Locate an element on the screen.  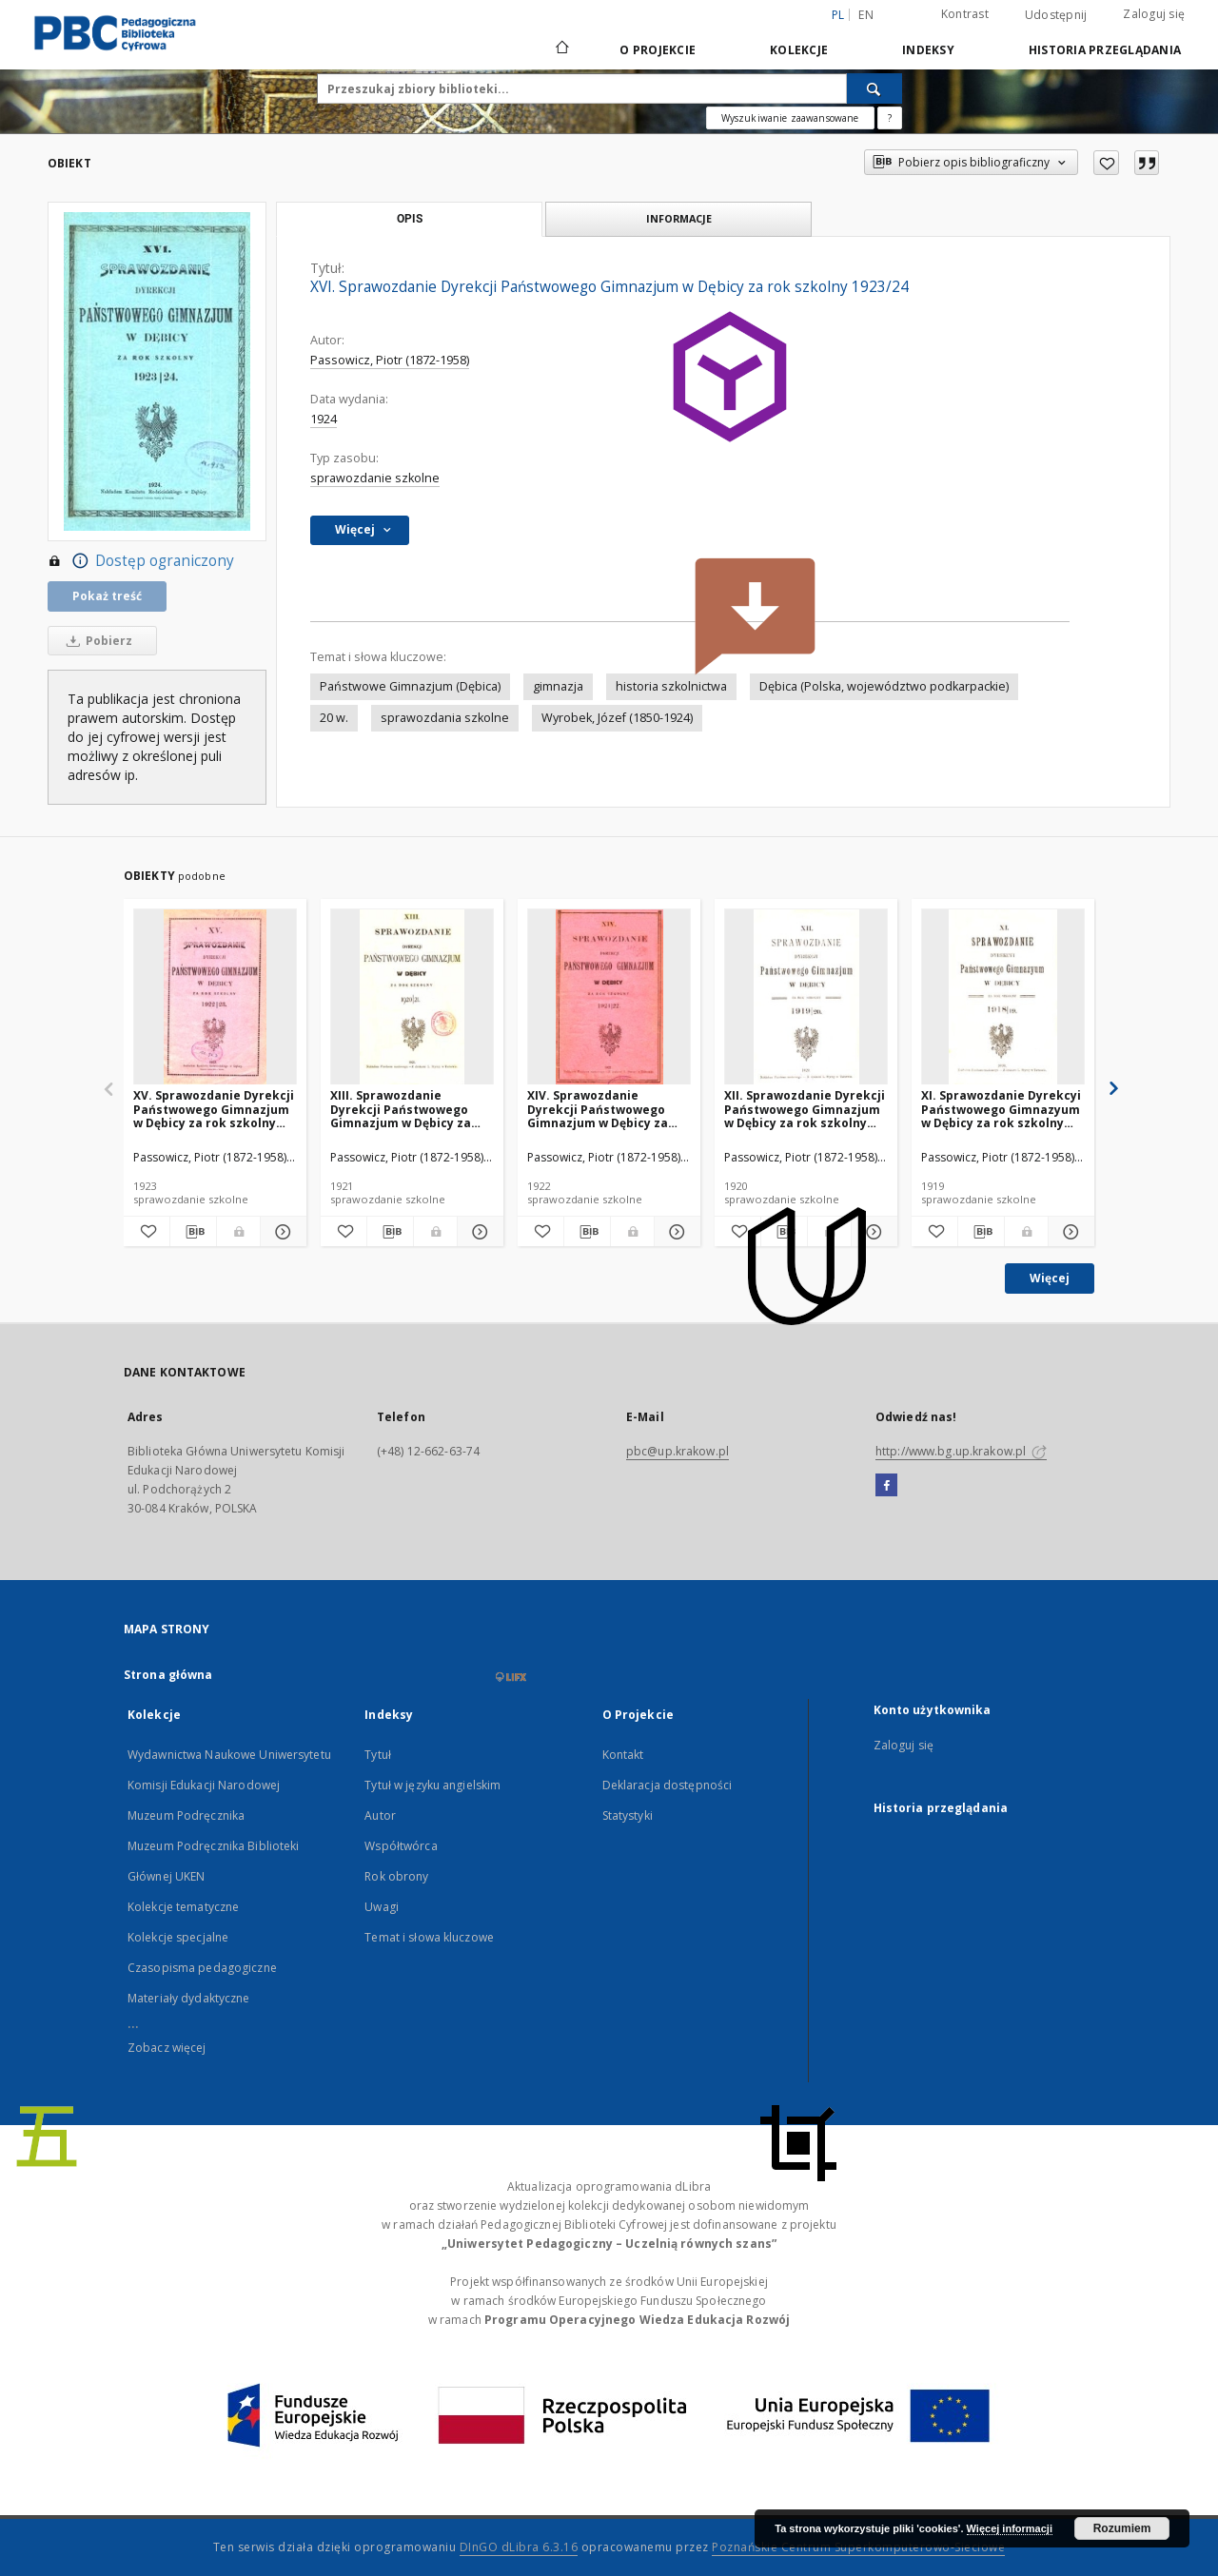
switch to wubi input method is located at coordinates (47, 2137).